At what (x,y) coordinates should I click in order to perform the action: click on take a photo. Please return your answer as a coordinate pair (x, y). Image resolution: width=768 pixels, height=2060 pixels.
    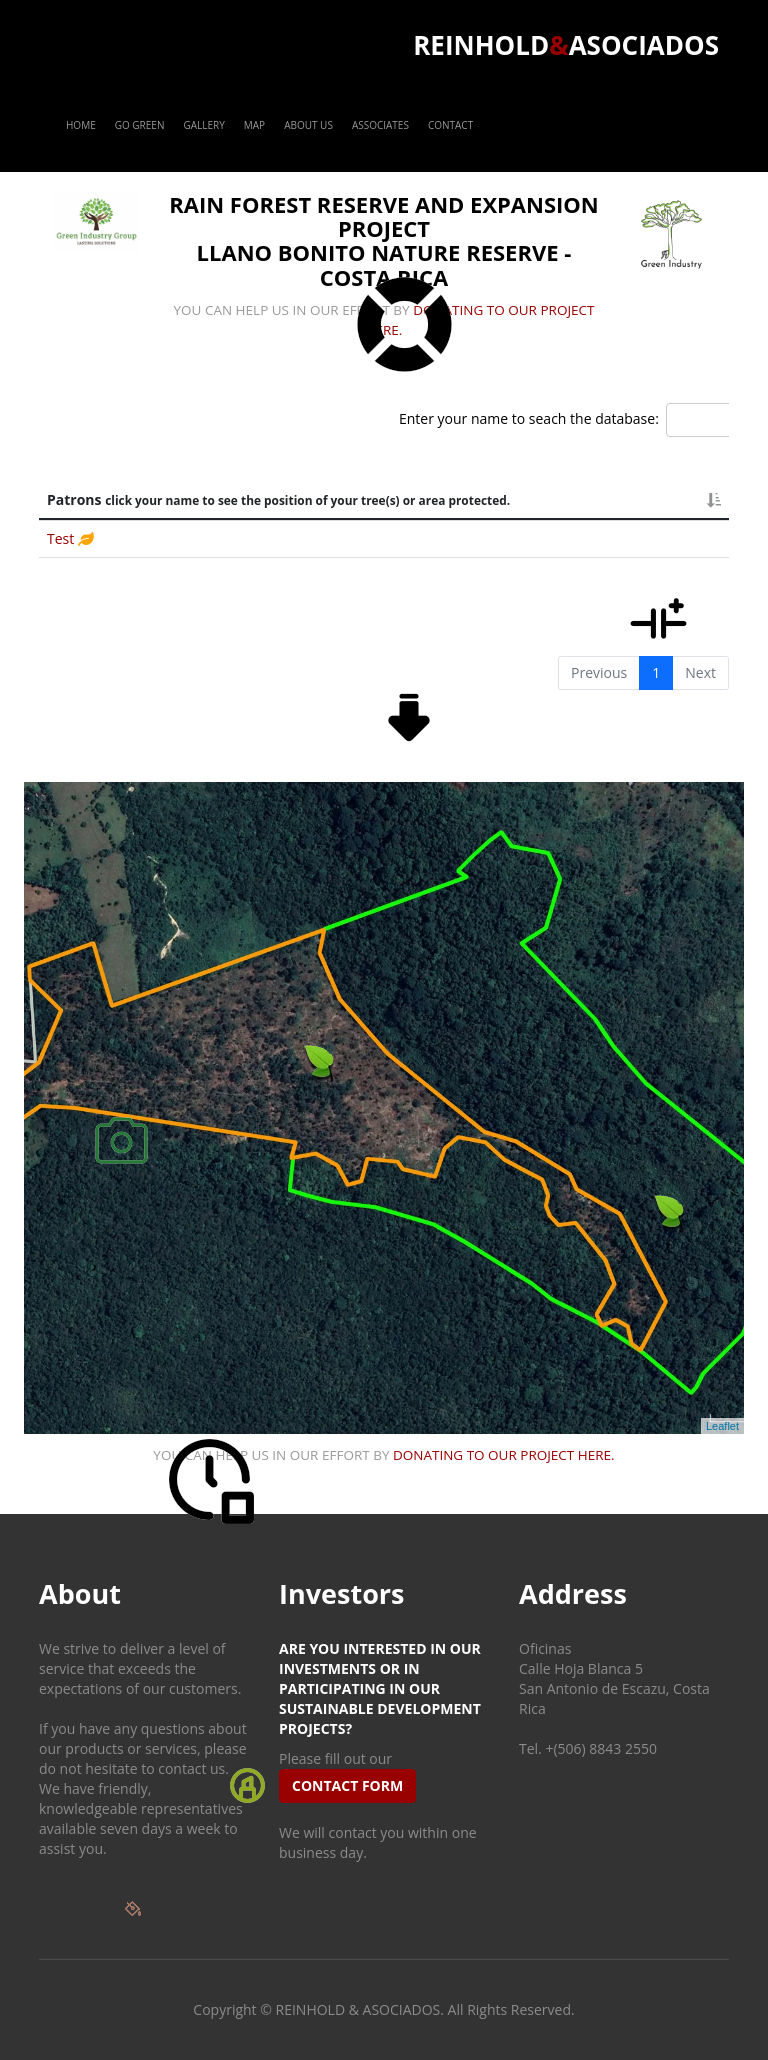
    Looking at the image, I should click on (121, 1141).